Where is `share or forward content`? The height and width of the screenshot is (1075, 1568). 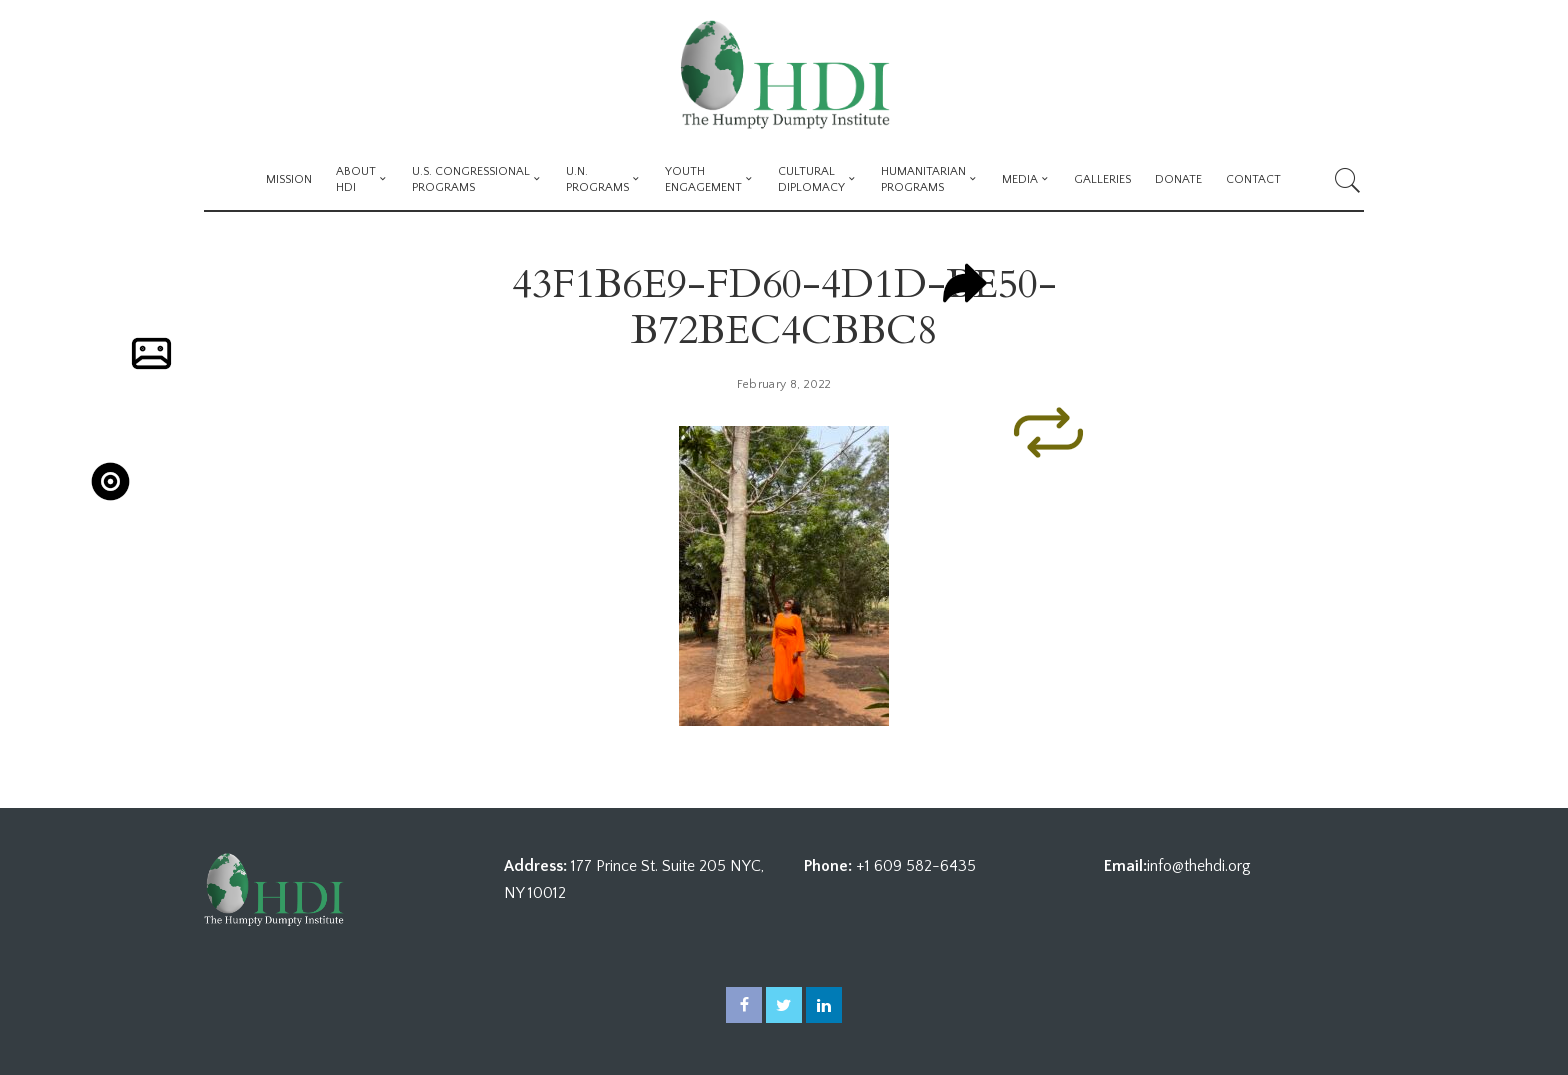
share or forward content is located at coordinates (965, 283).